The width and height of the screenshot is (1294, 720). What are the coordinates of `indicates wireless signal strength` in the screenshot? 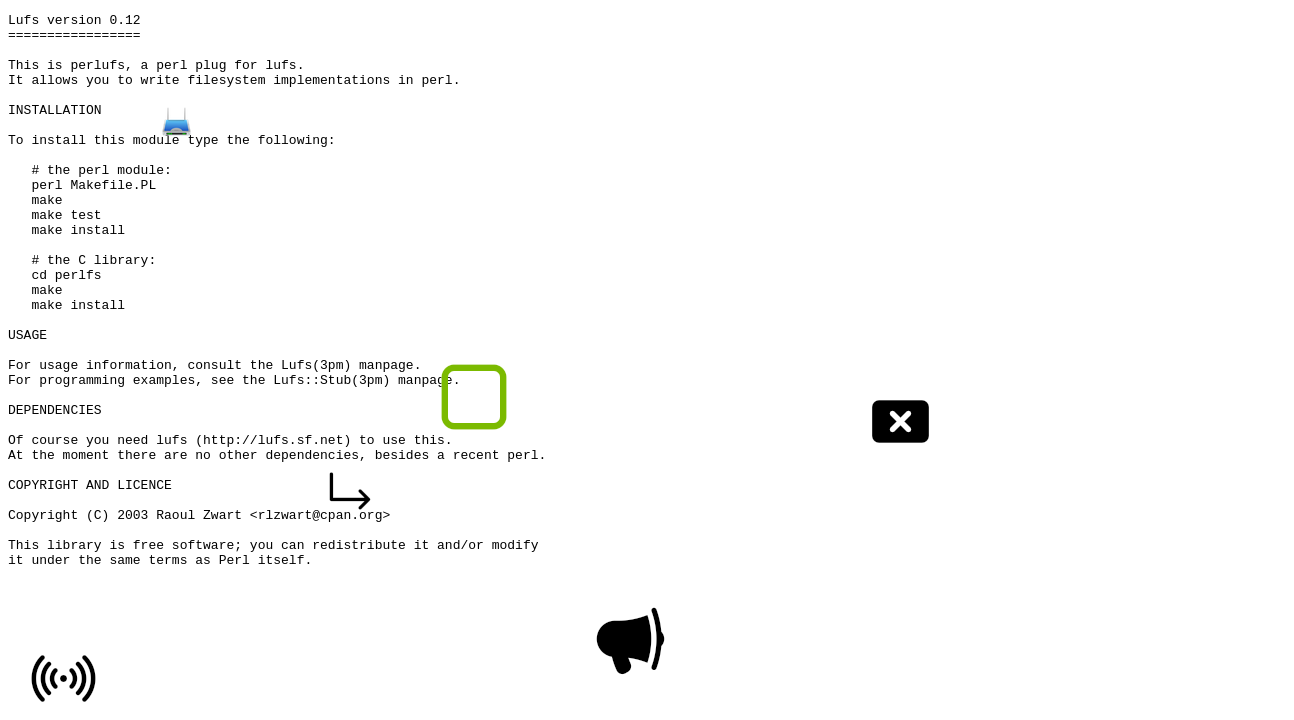 It's located at (63, 678).